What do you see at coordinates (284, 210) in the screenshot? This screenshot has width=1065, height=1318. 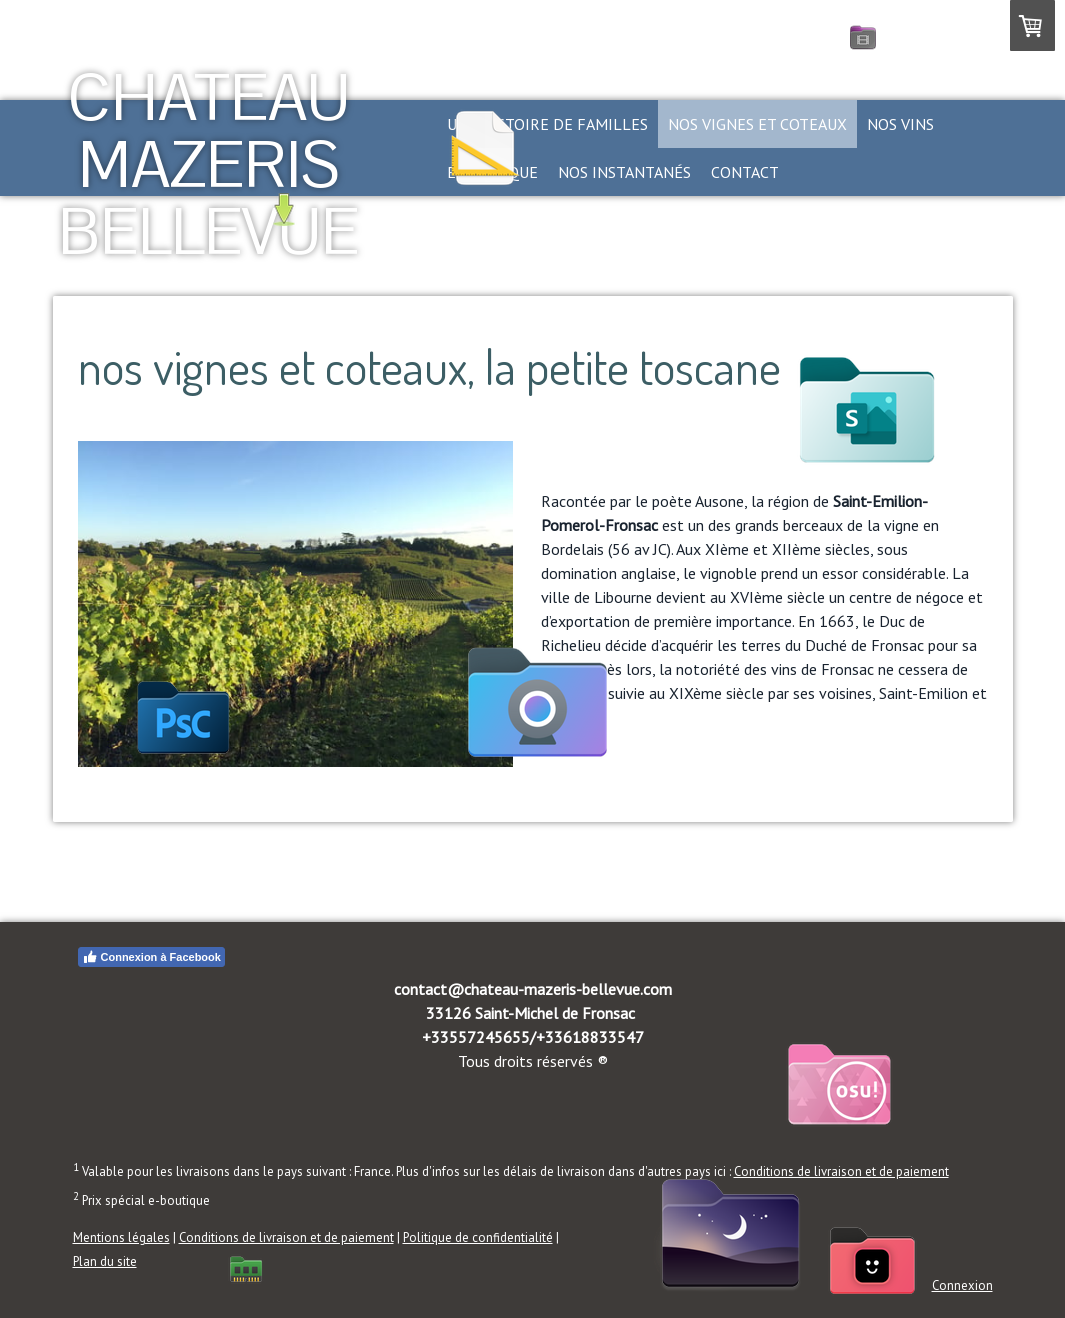 I see `save the current document` at bounding box center [284, 210].